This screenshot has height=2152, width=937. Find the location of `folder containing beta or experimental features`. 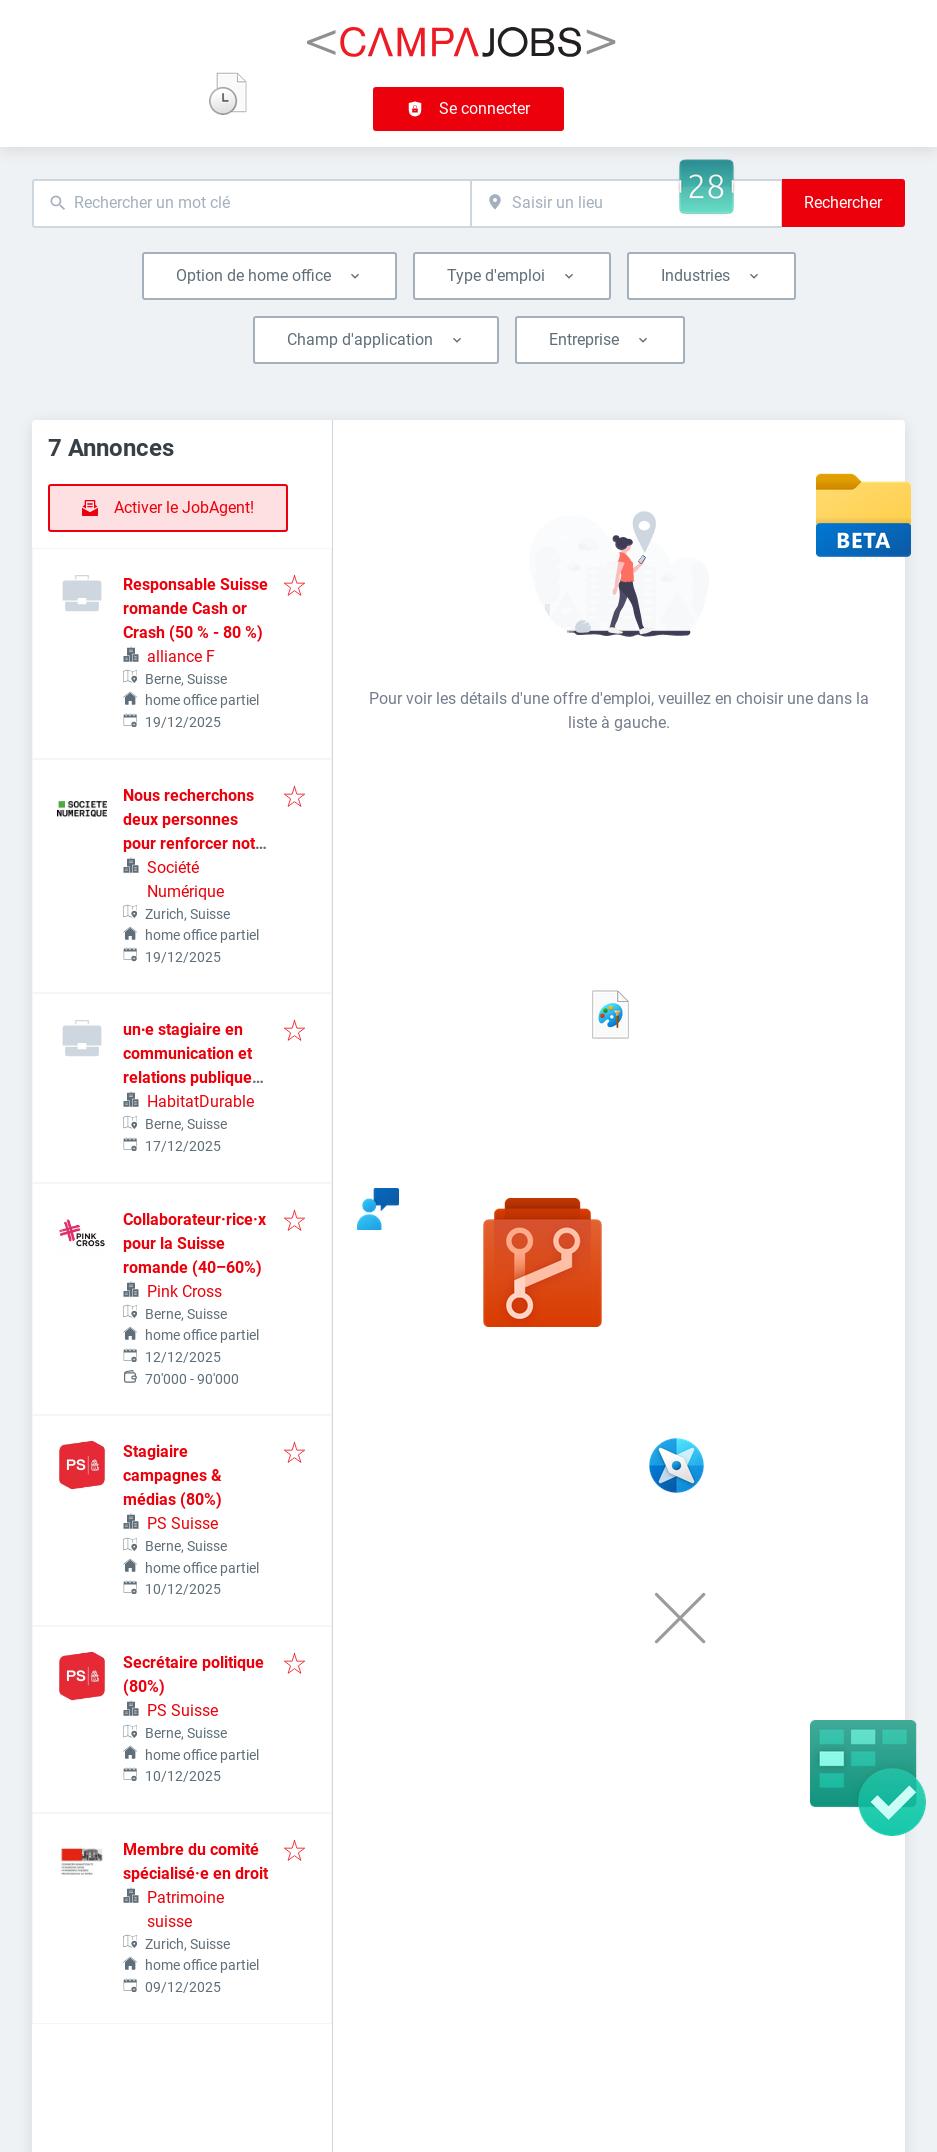

folder containing beta or experimental features is located at coordinates (863, 513).